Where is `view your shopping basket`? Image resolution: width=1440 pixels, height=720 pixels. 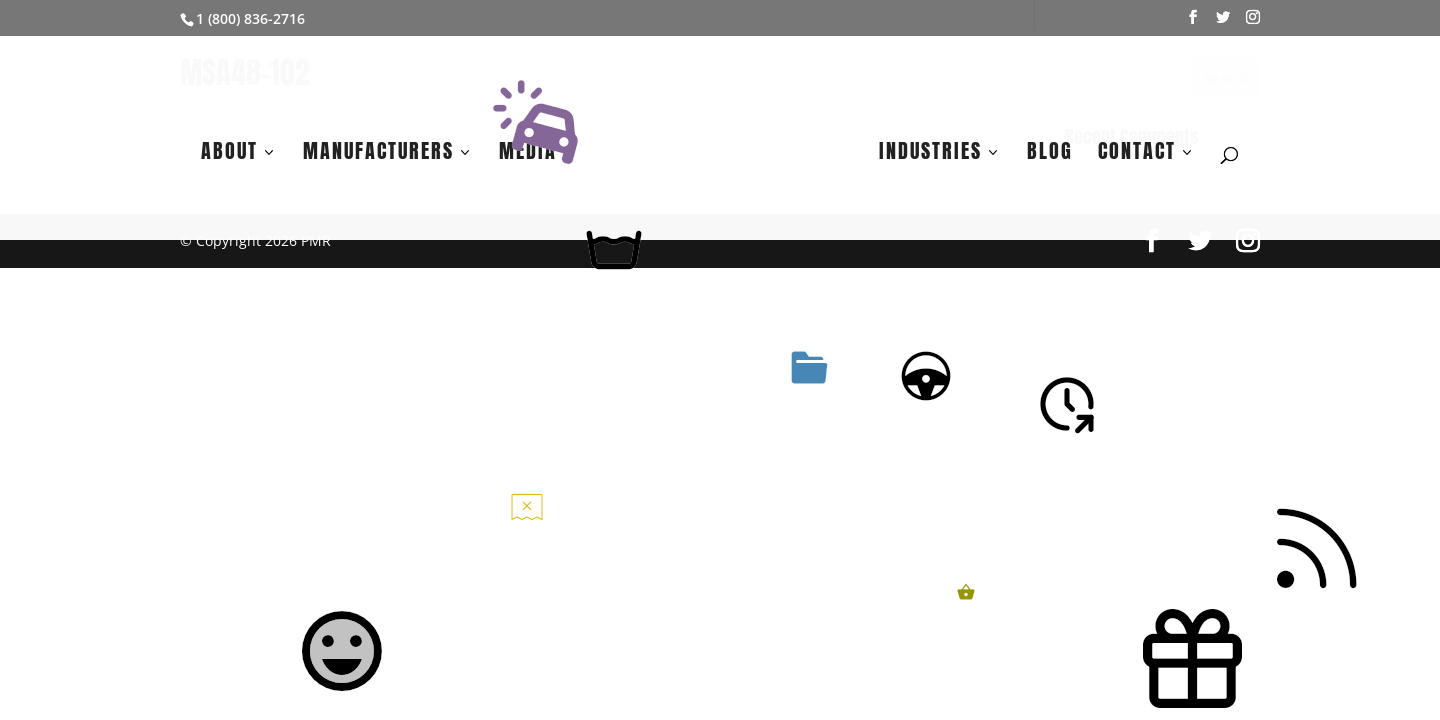 view your shopping basket is located at coordinates (966, 592).